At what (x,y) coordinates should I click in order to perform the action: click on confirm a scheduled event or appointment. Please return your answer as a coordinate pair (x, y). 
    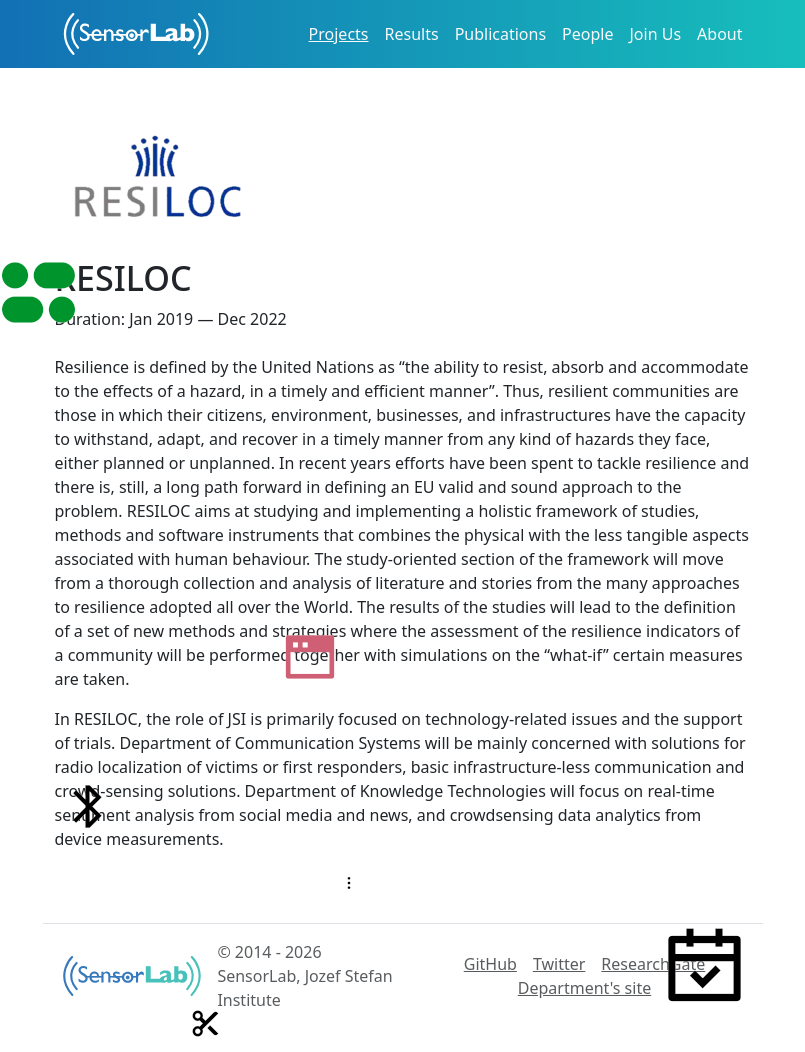
    Looking at the image, I should click on (704, 968).